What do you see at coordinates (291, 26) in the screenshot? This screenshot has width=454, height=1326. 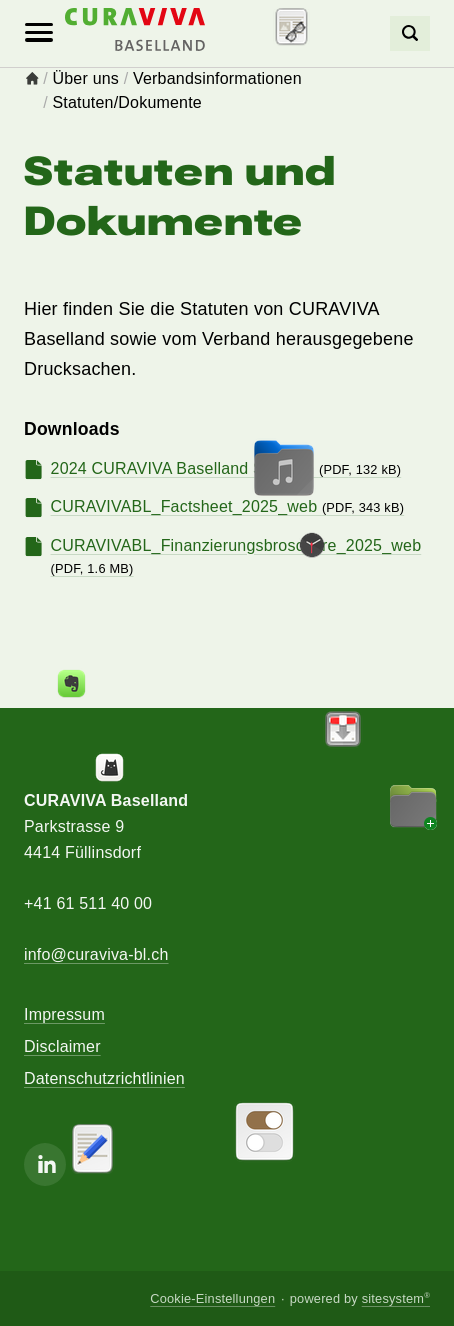 I see `open office or productivity applications` at bounding box center [291, 26].